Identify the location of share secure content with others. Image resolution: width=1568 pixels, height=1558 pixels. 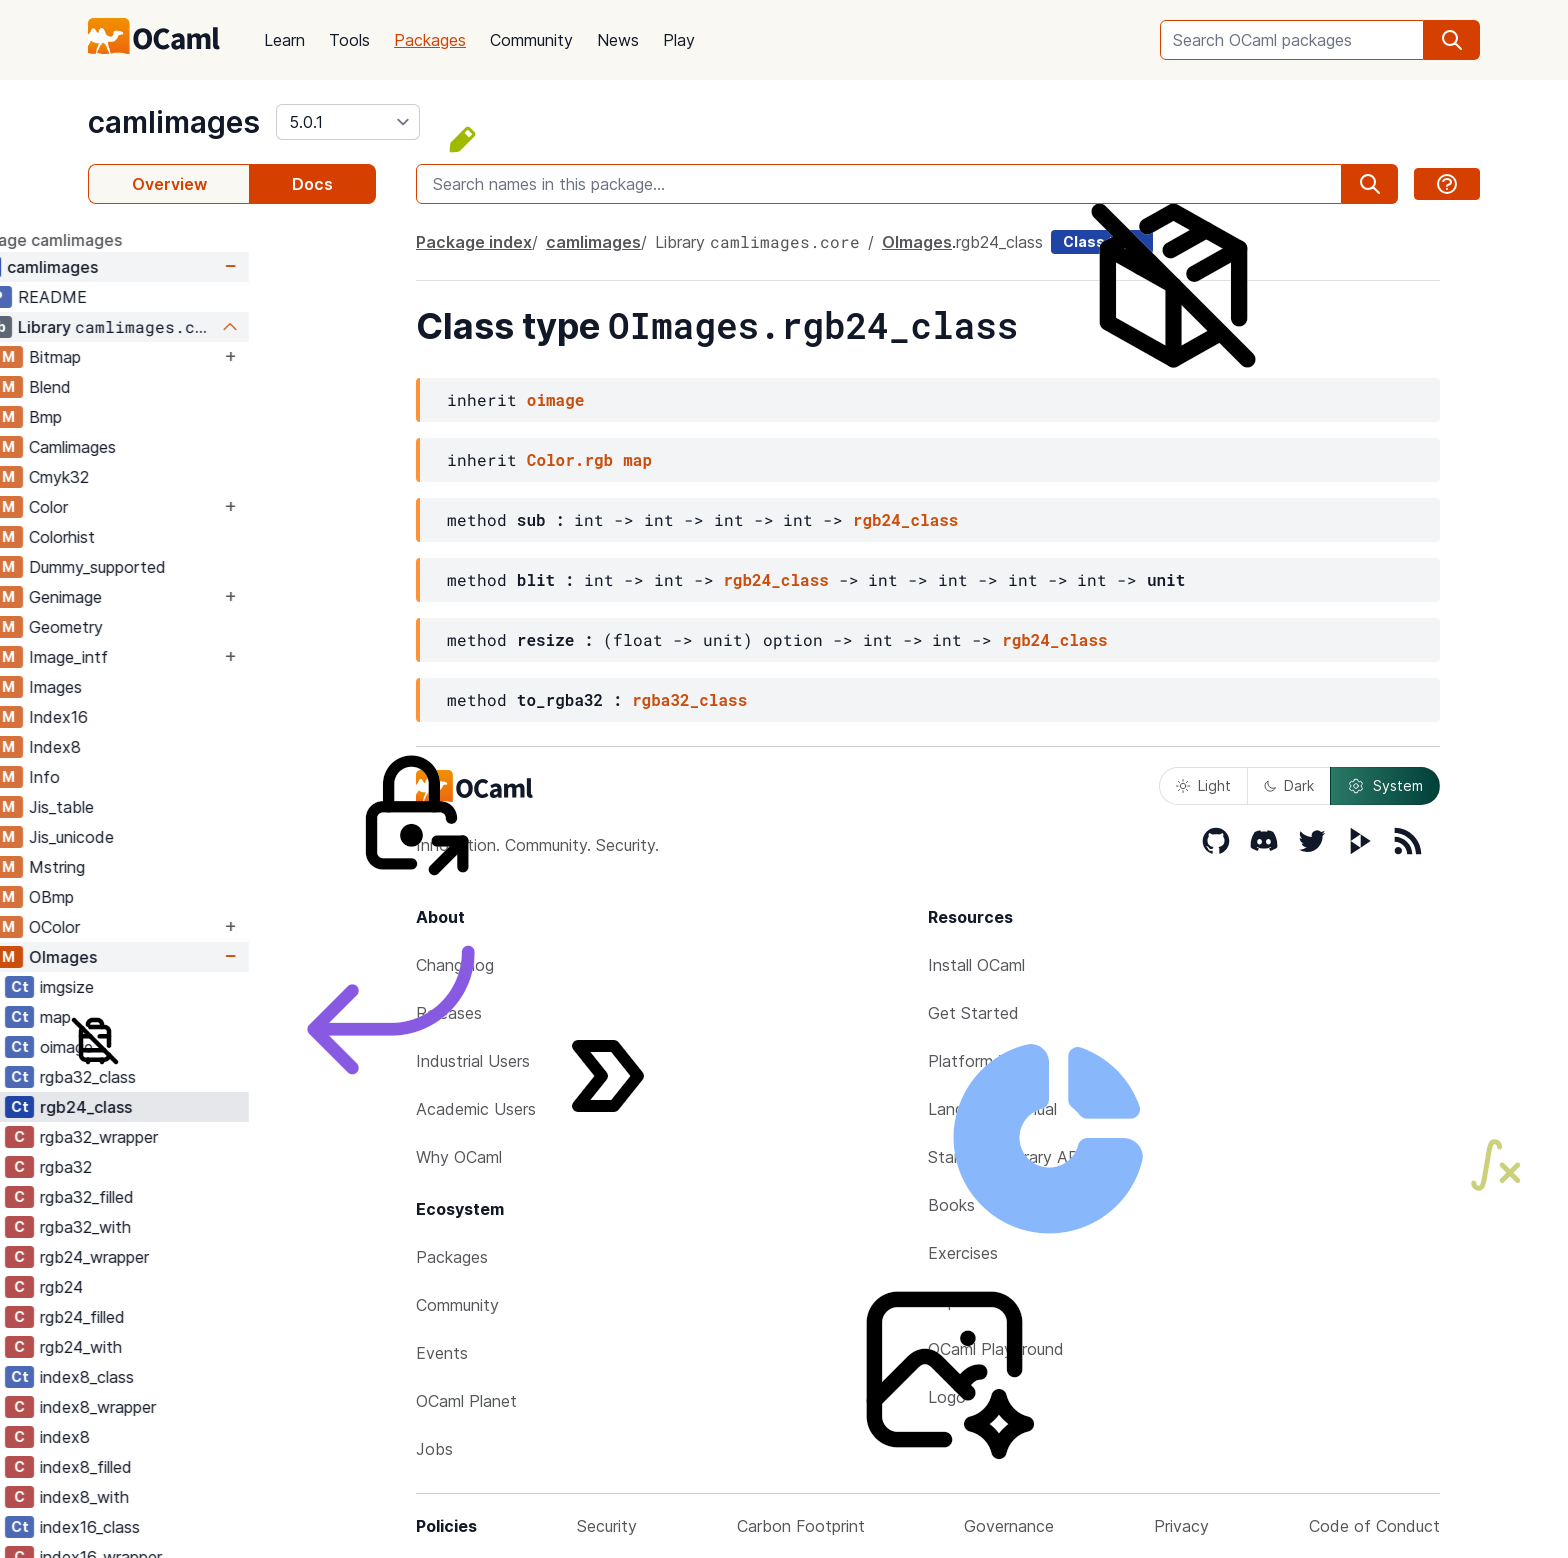
(411, 812).